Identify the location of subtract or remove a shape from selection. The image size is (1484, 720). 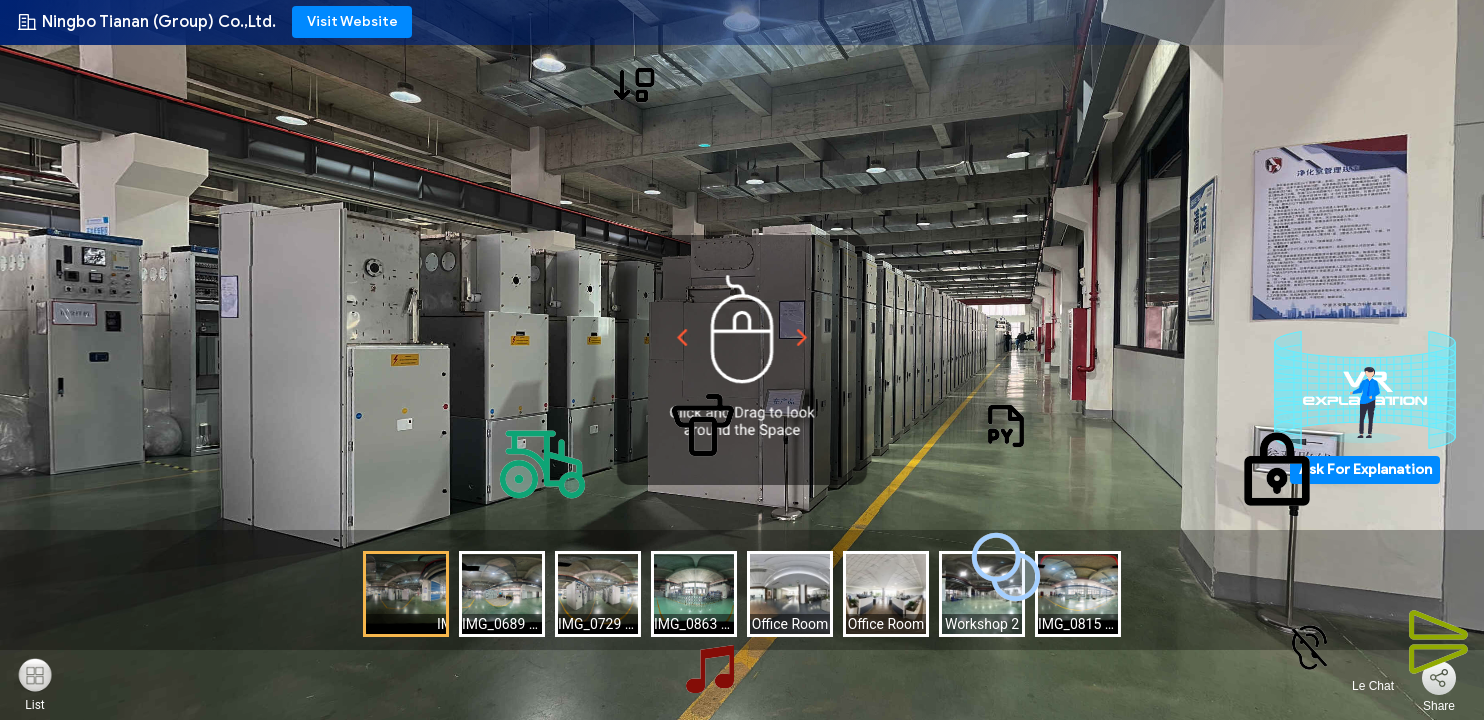
(1006, 567).